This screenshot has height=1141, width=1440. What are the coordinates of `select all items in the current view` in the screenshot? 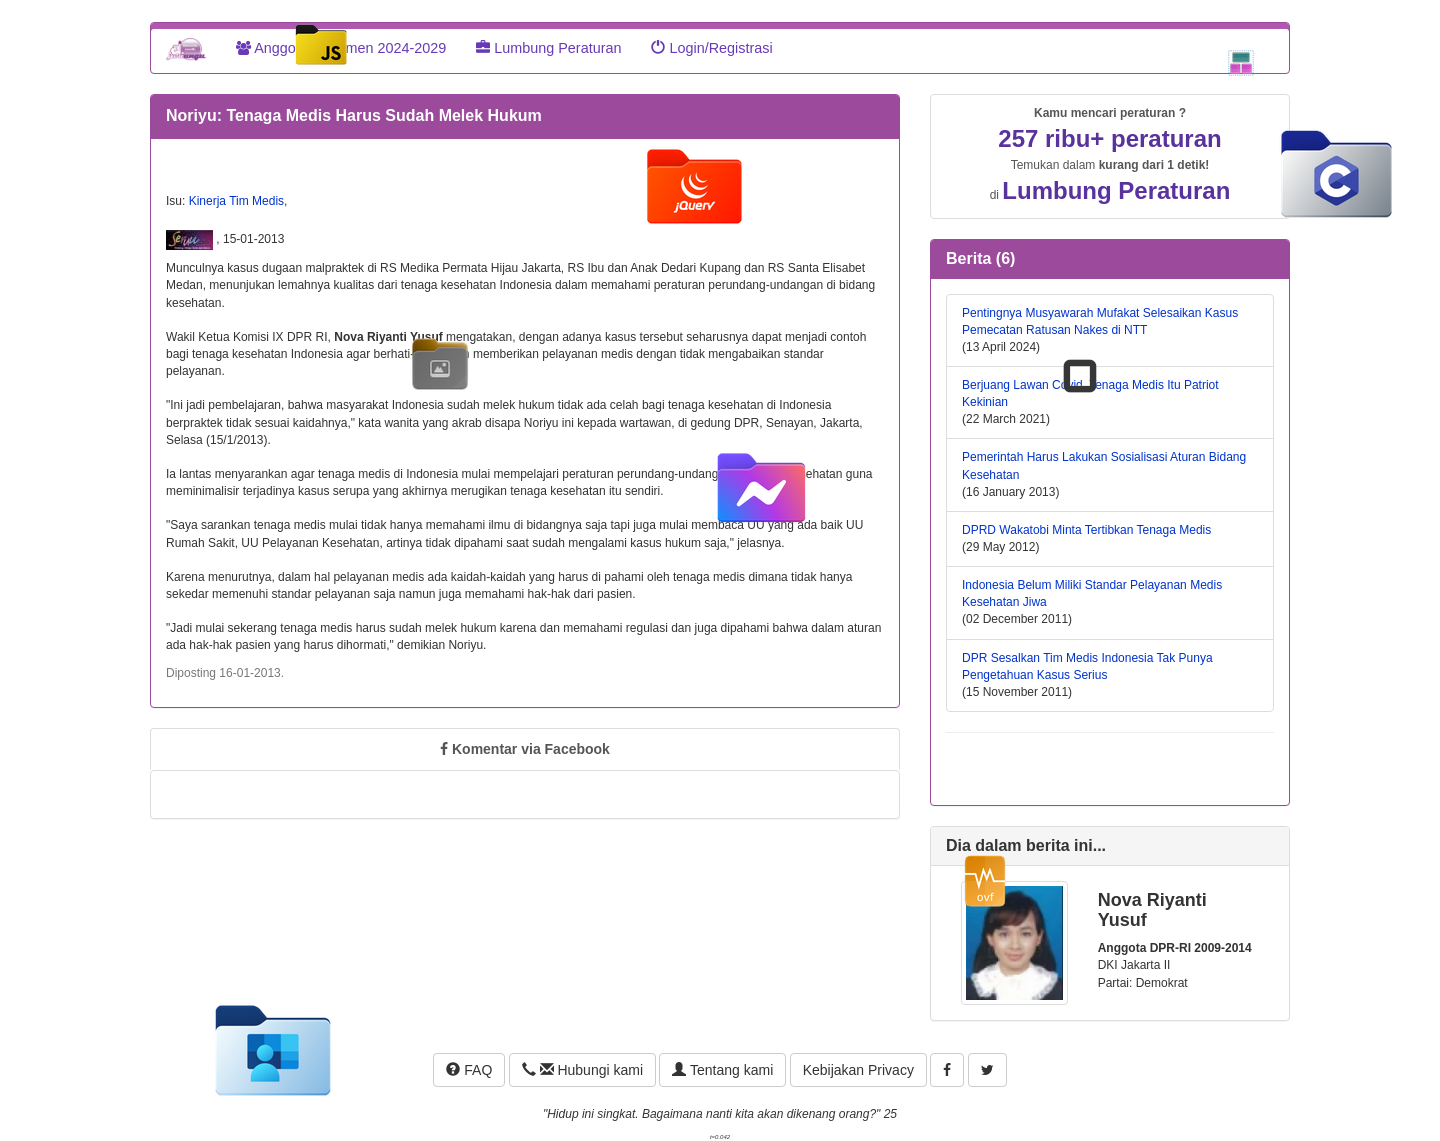 It's located at (1241, 63).